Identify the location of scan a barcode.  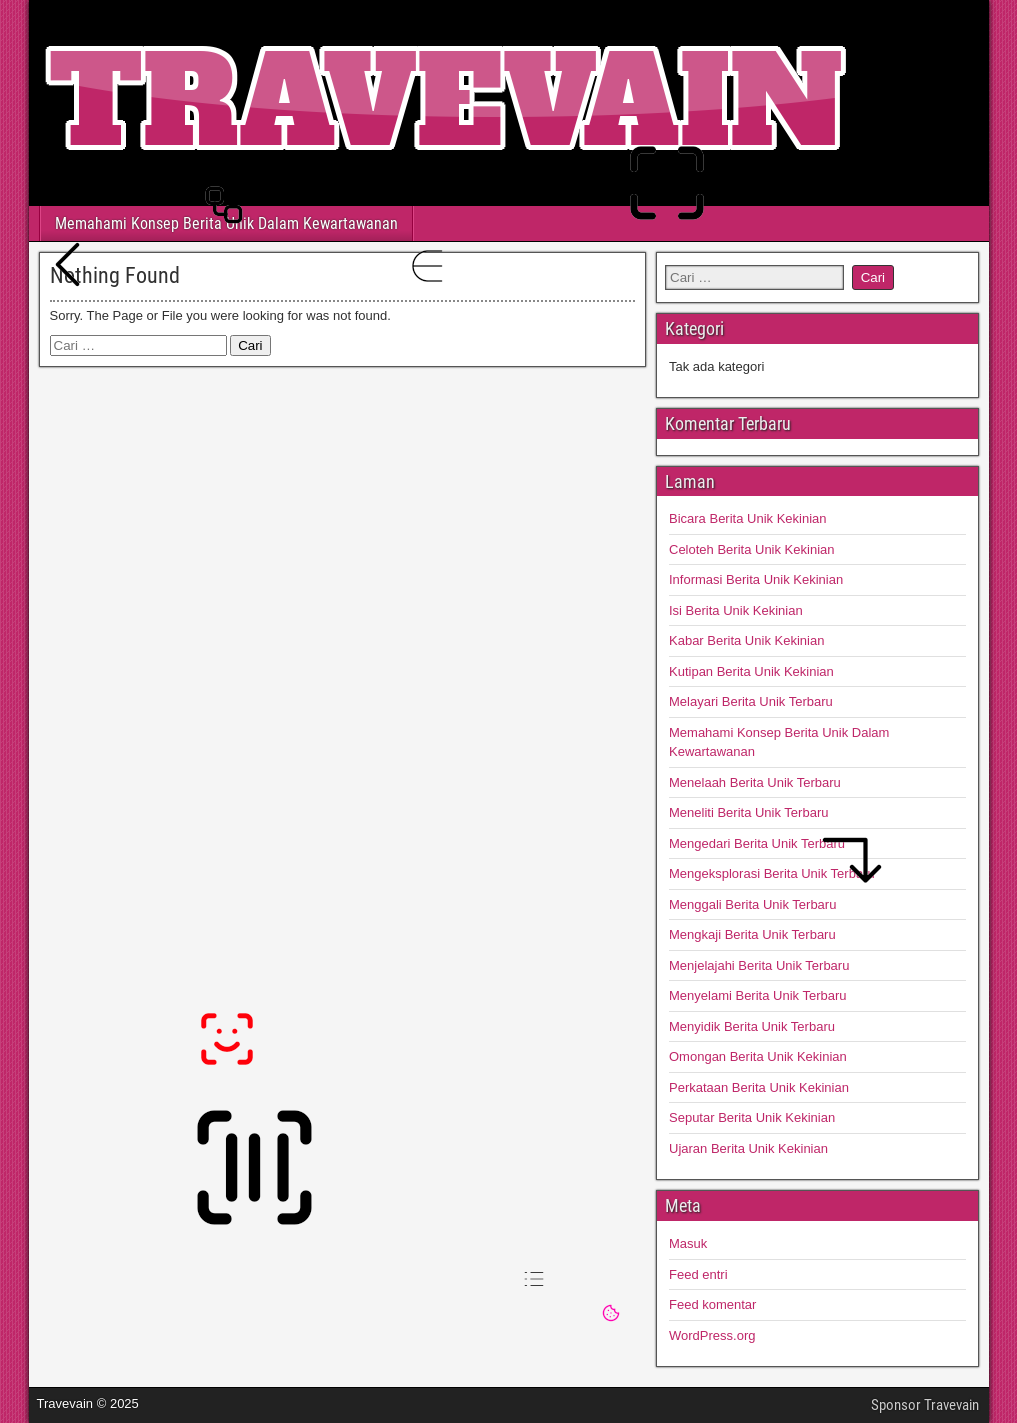
(254, 1167).